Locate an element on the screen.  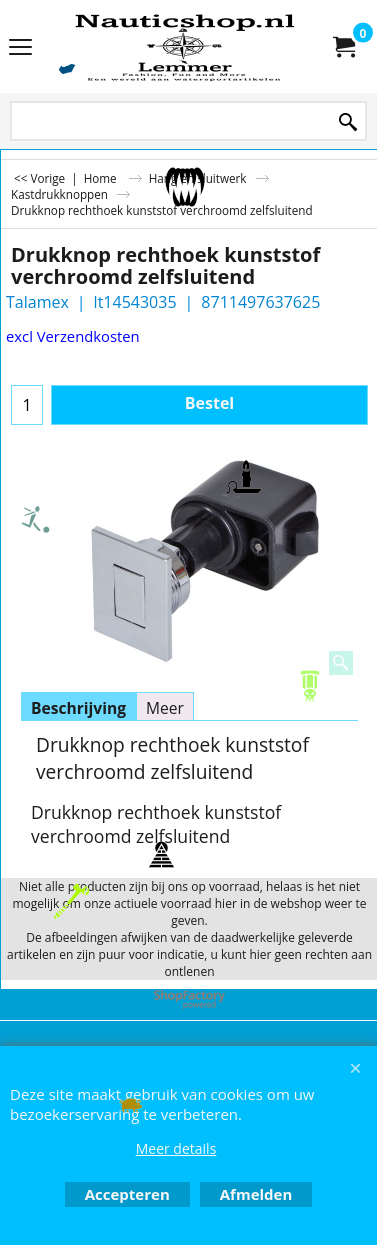
select bone mace as equipped weapon is located at coordinates (71, 901).